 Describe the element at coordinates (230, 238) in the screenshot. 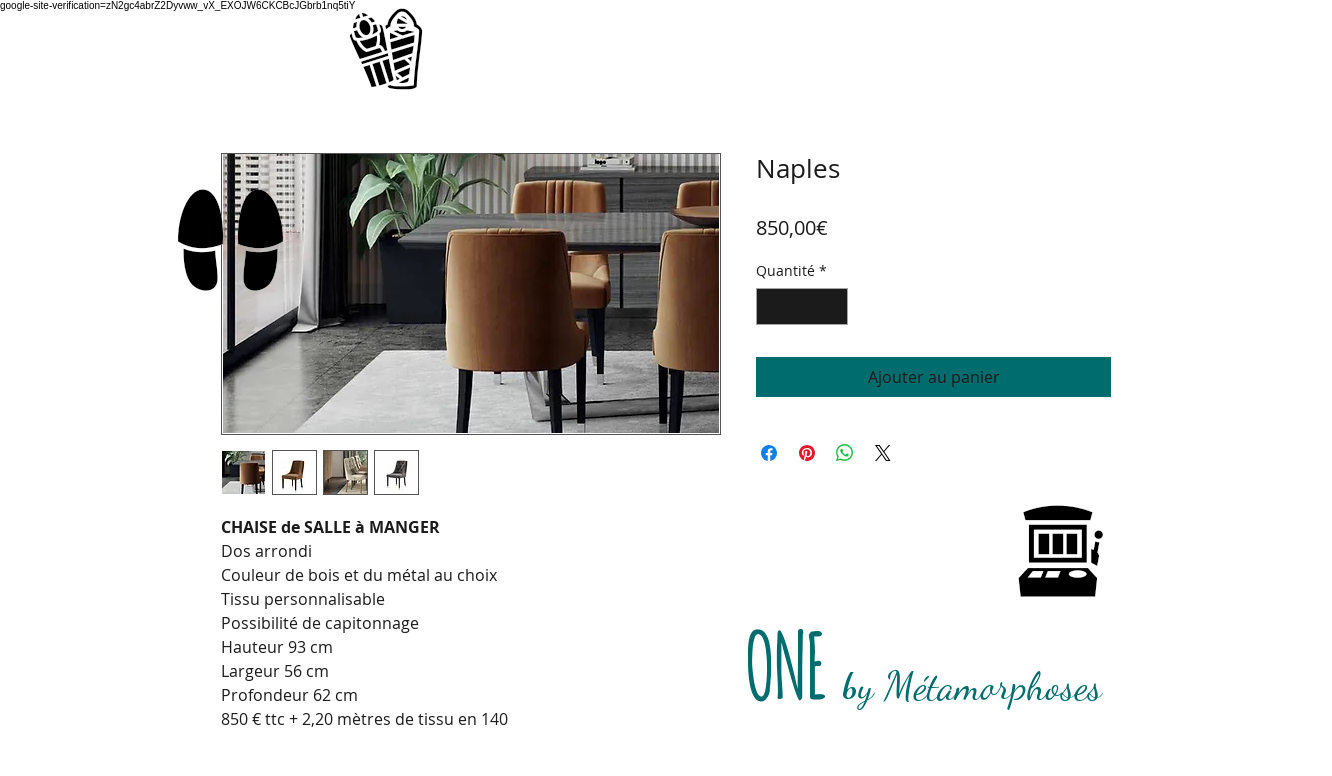

I see `access comfort or relaxation settings` at that location.